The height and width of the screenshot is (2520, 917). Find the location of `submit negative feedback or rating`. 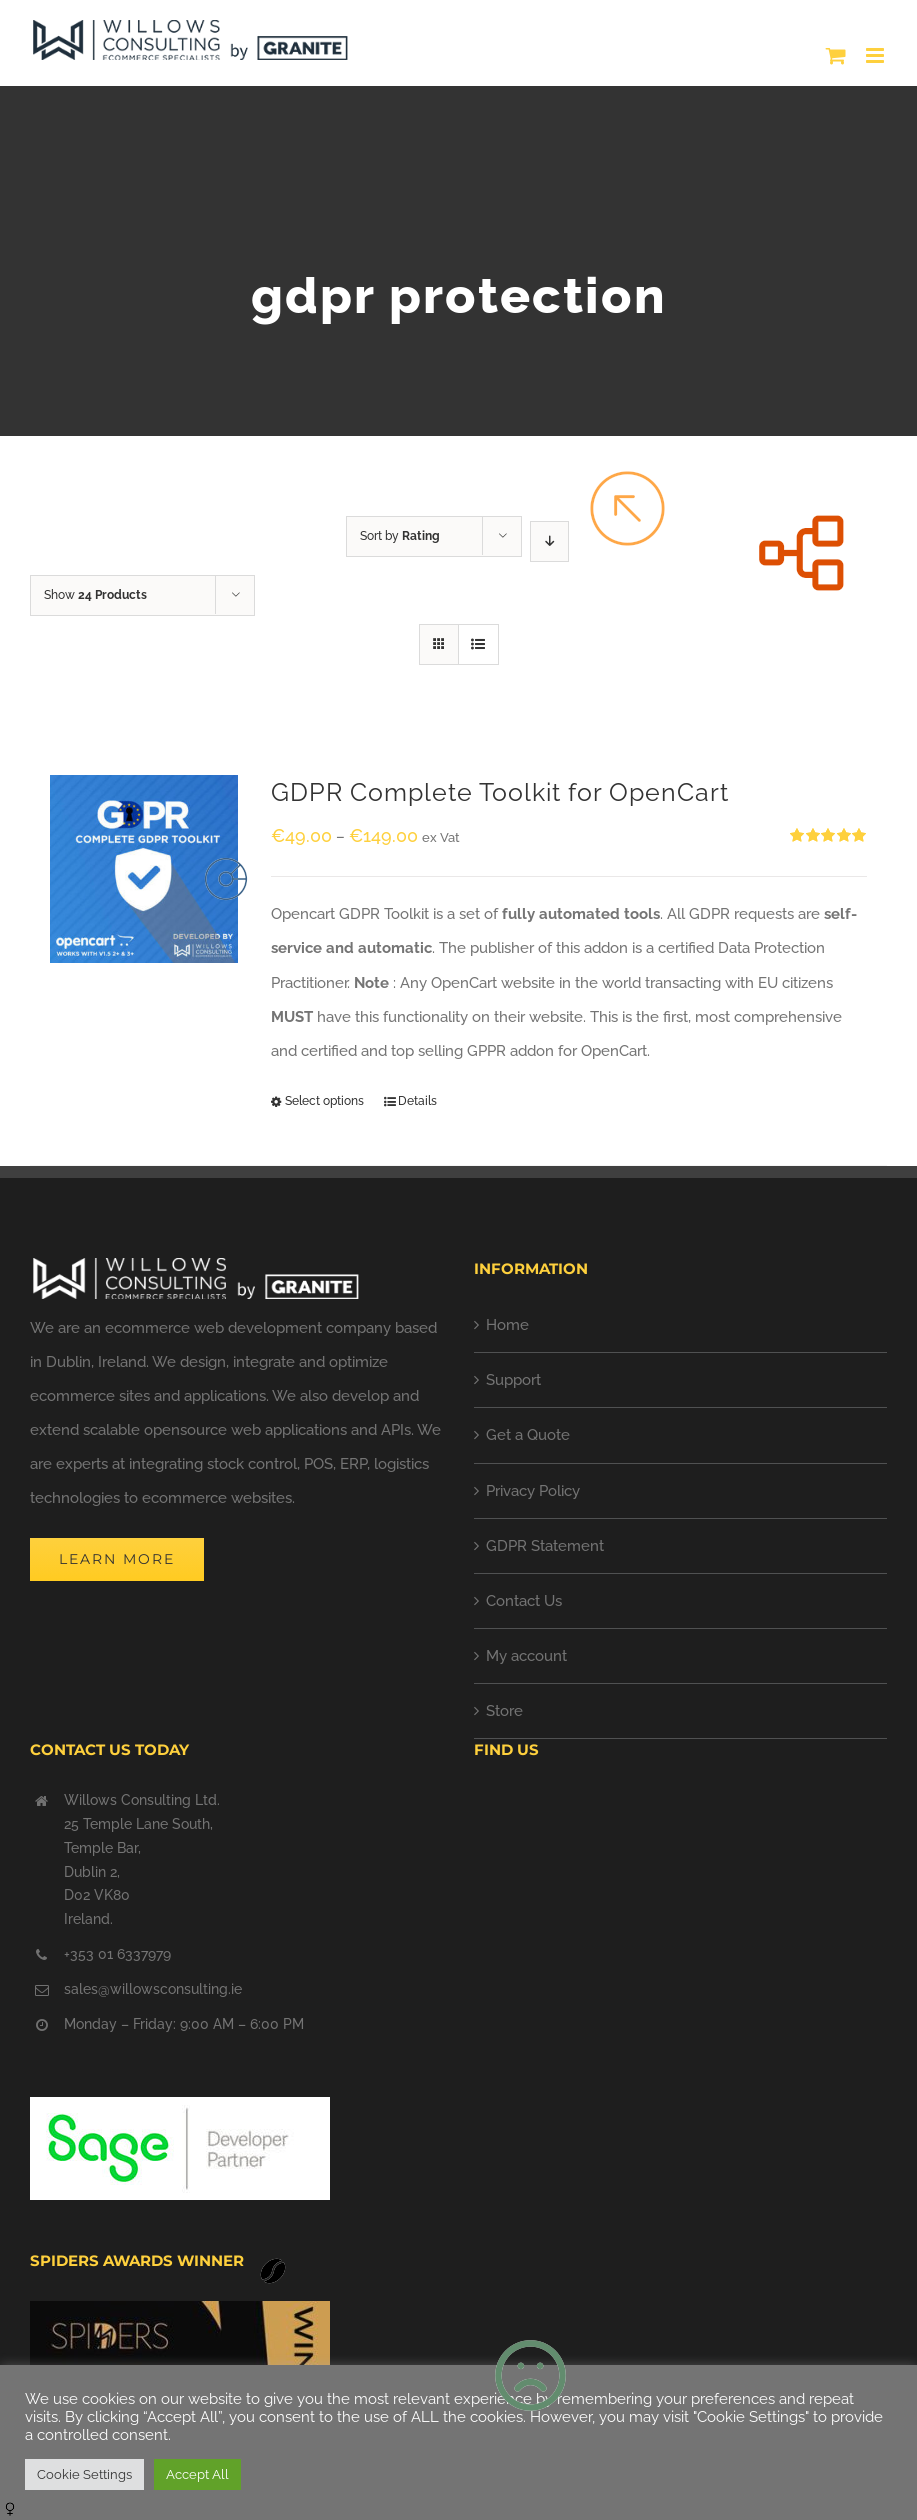

submit negative feedback or rating is located at coordinates (530, 2375).